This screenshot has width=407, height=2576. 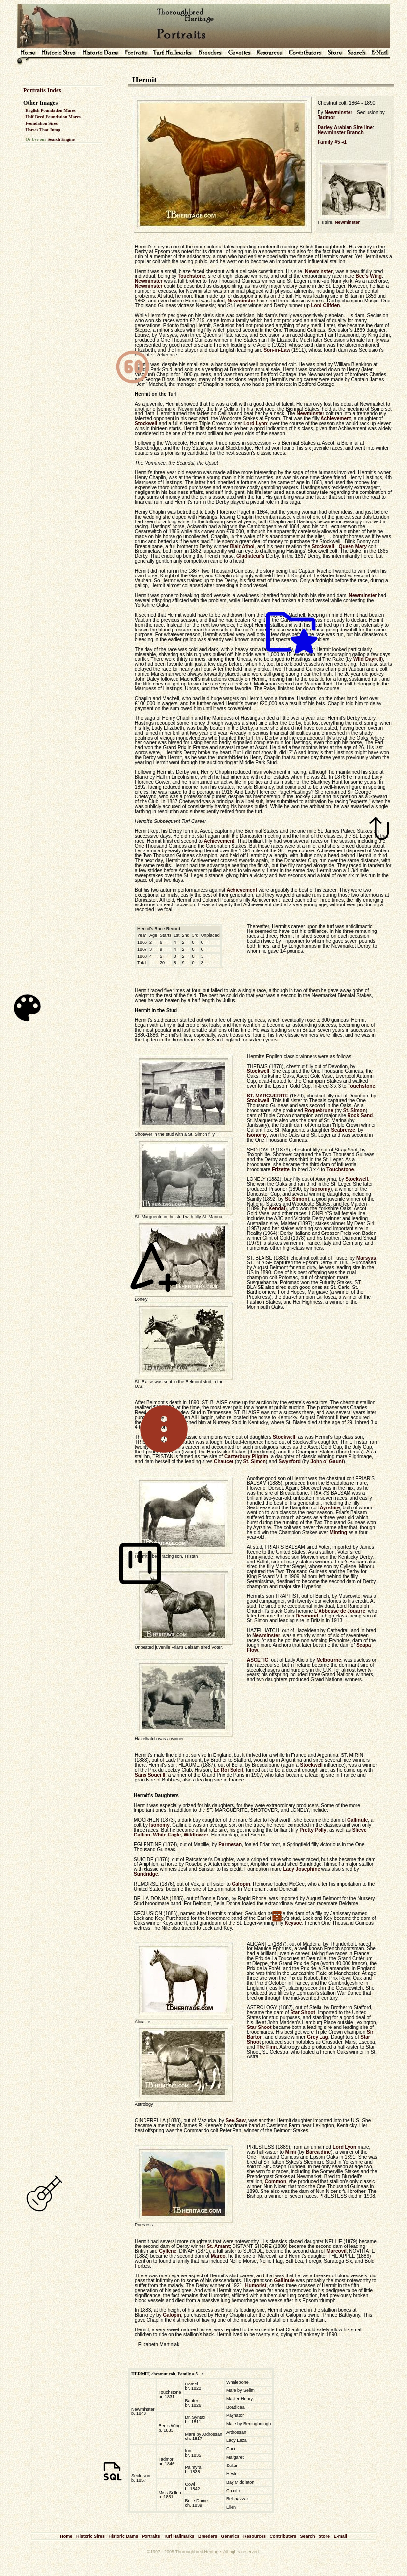 What do you see at coordinates (277, 1916) in the screenshot?
I see `browse furniture or home decor items` at bounding box center [277, 1916].